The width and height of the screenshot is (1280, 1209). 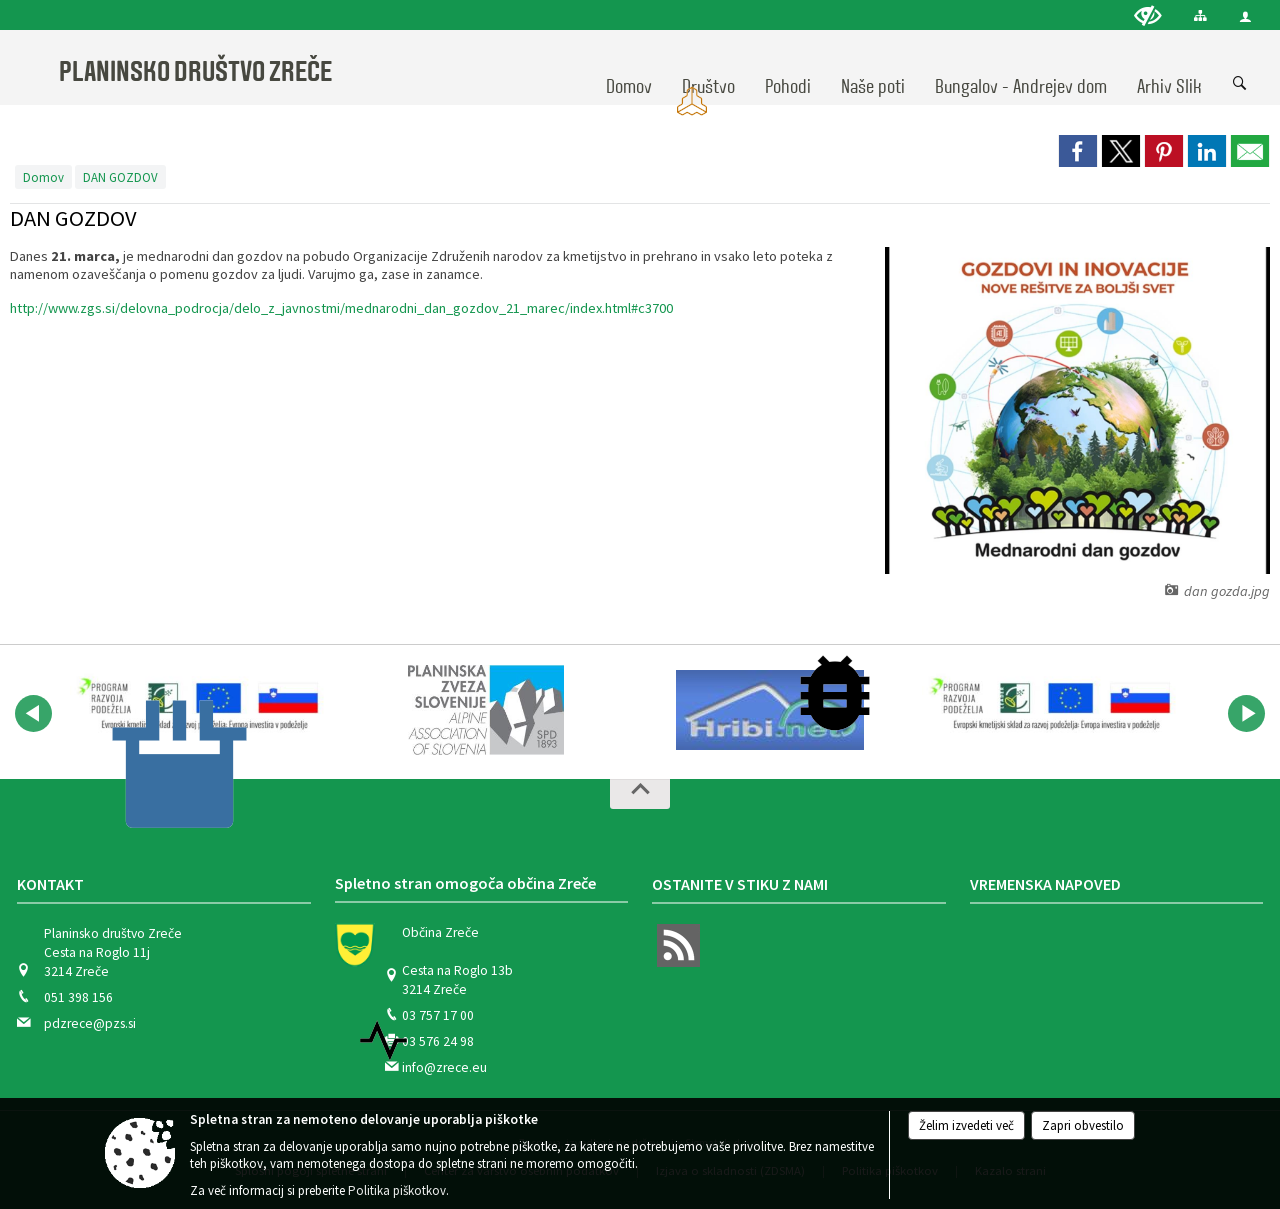 I want to click on sensor device status indicator, so click(x=179, y=767).